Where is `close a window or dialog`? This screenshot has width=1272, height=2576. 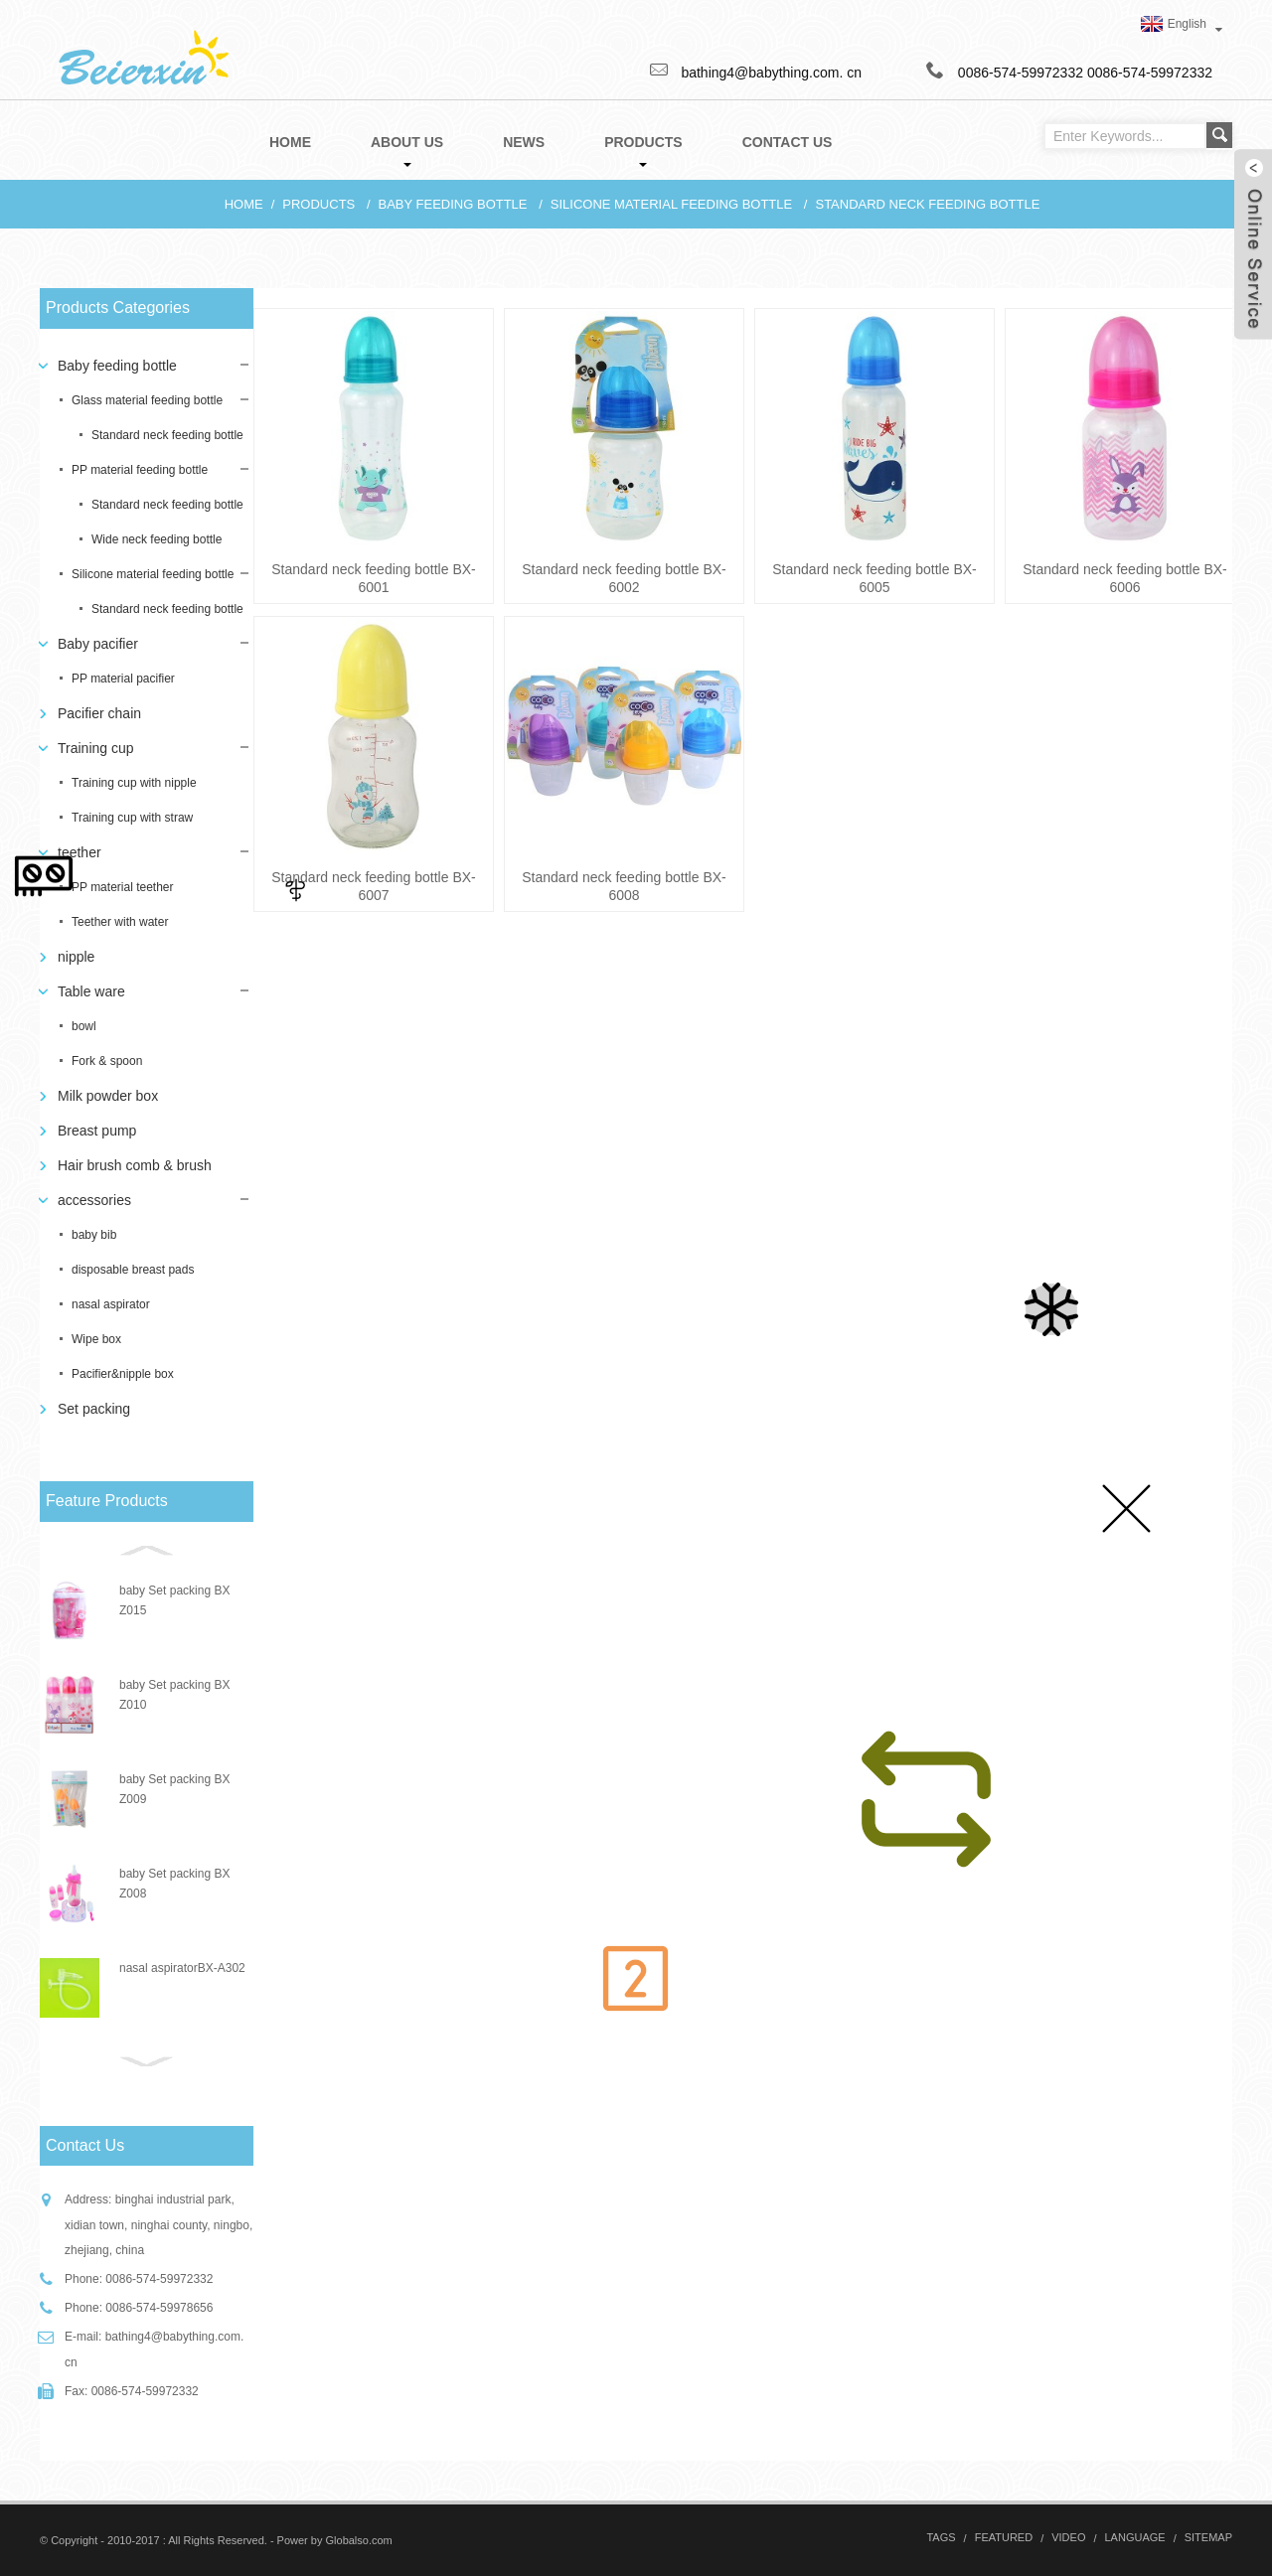 close a window or dialog is located at coordinates (1126, 1508).